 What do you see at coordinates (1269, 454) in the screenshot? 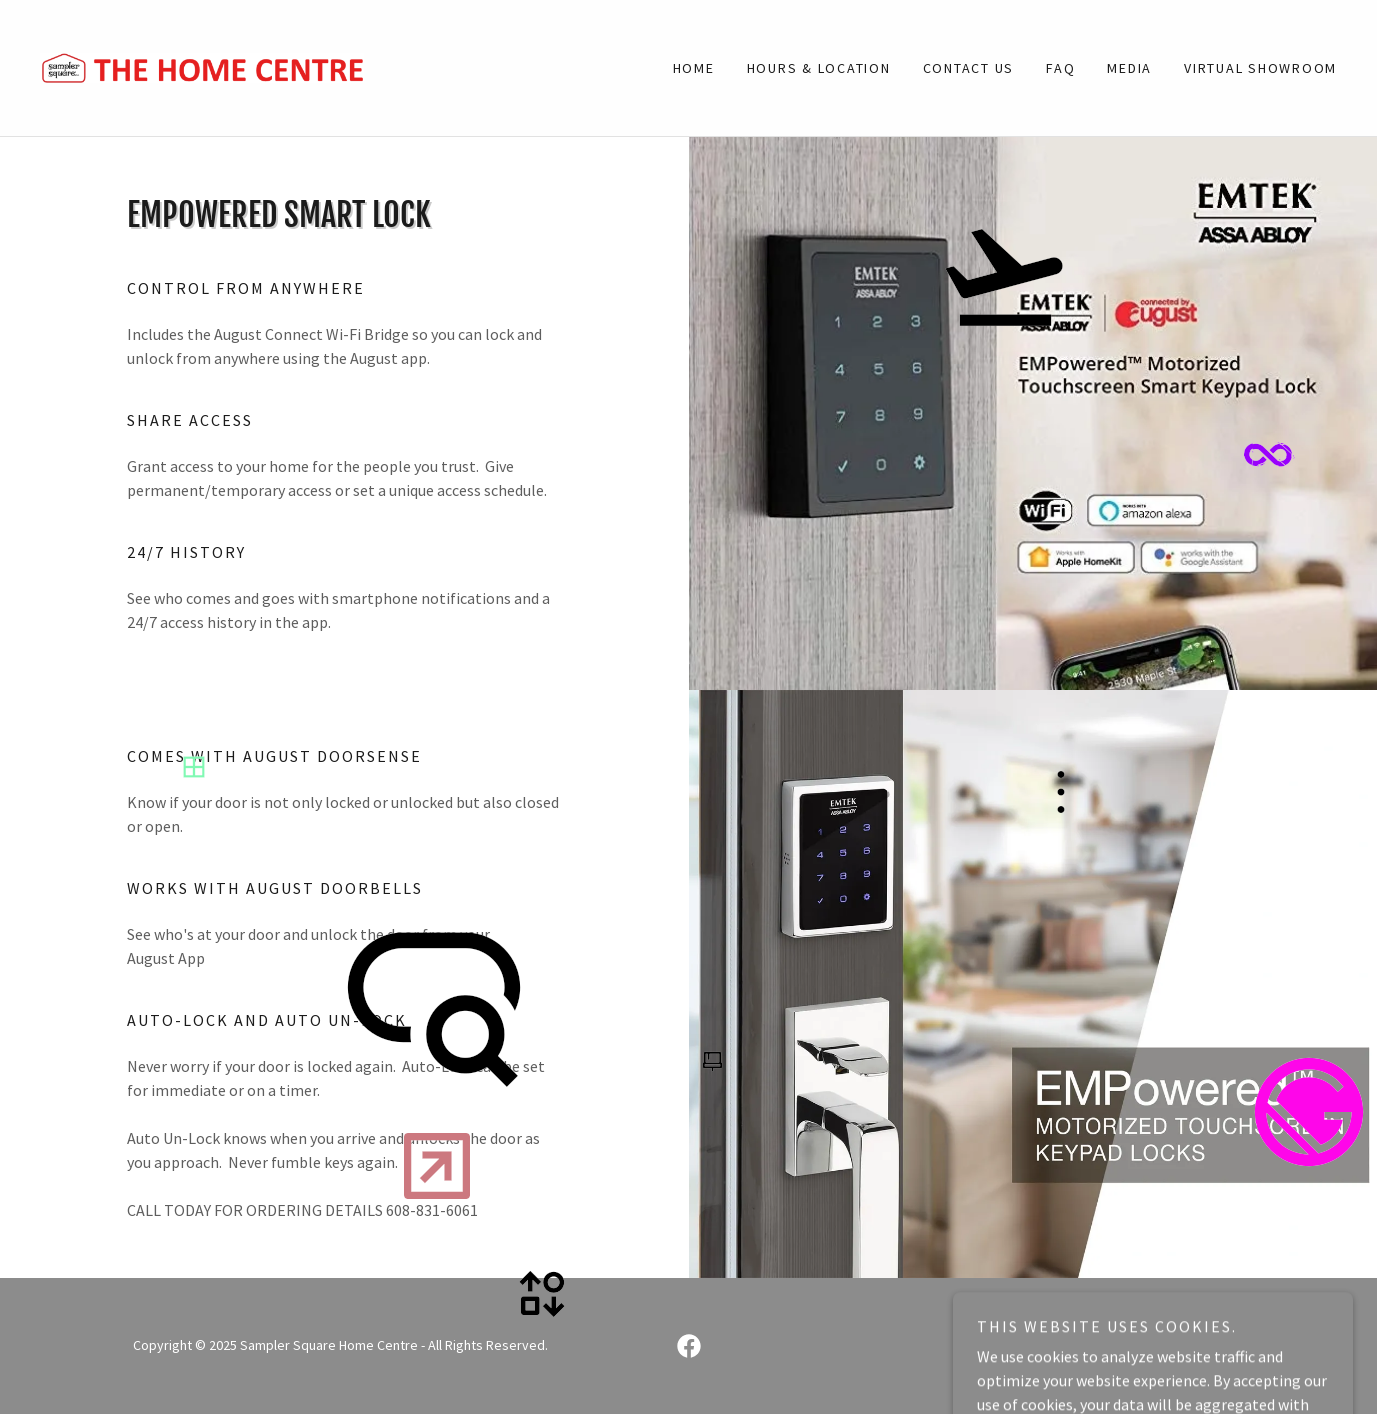
I see `infinityfree web hosting service logo` at bounding box center [1269, 454].